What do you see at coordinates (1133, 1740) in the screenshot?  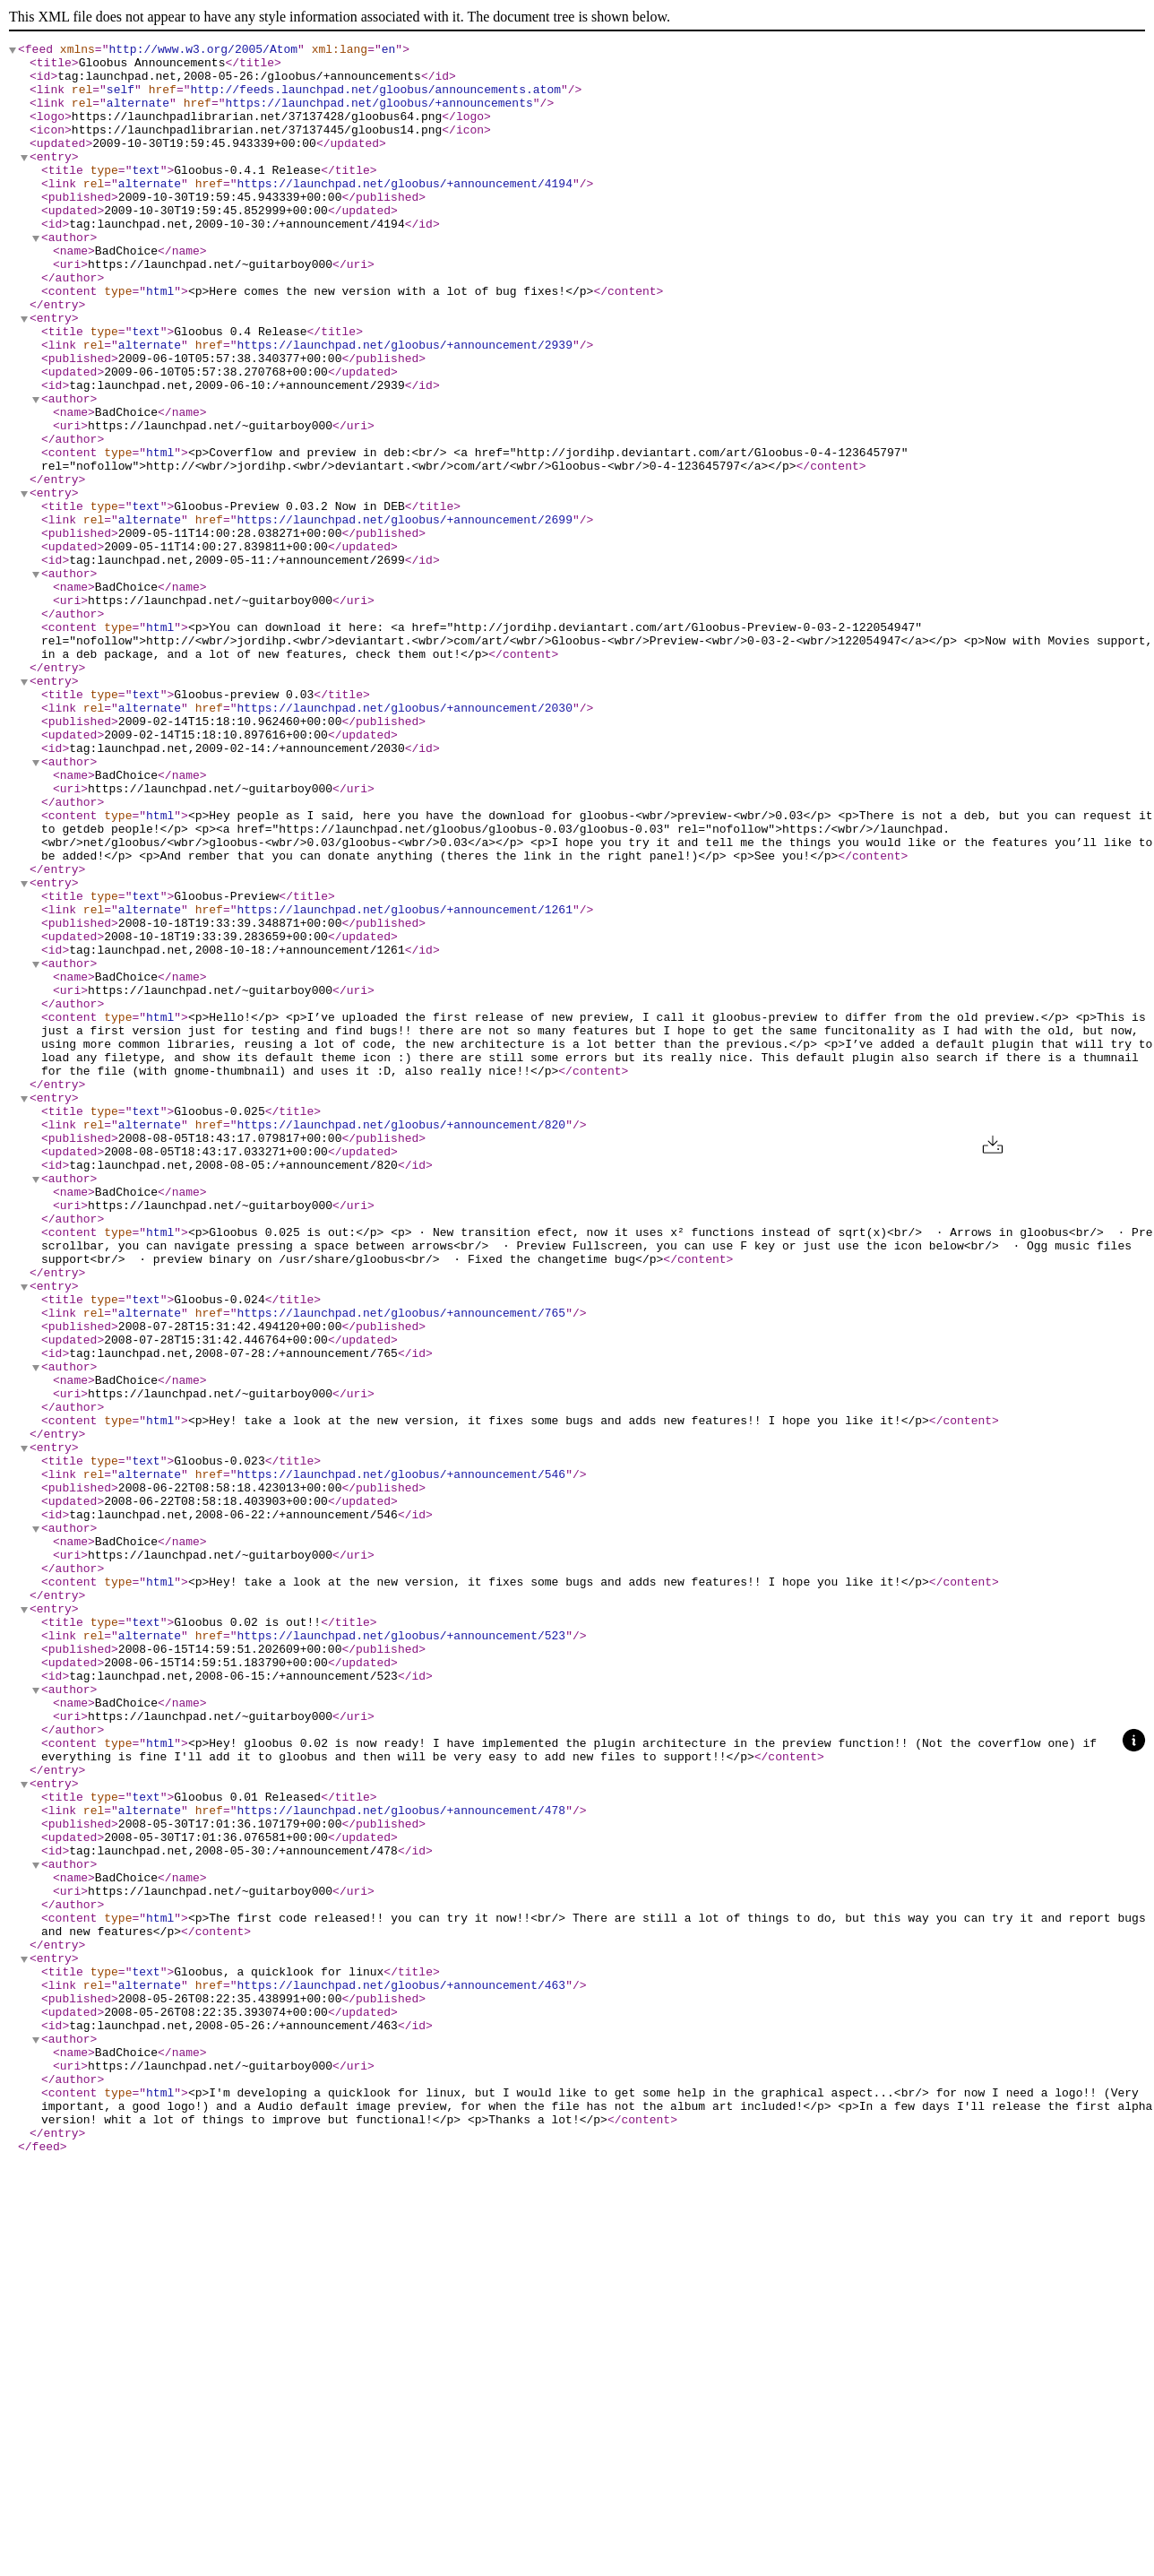 I see `view more information or details` at bounding box center [1133, 1740].